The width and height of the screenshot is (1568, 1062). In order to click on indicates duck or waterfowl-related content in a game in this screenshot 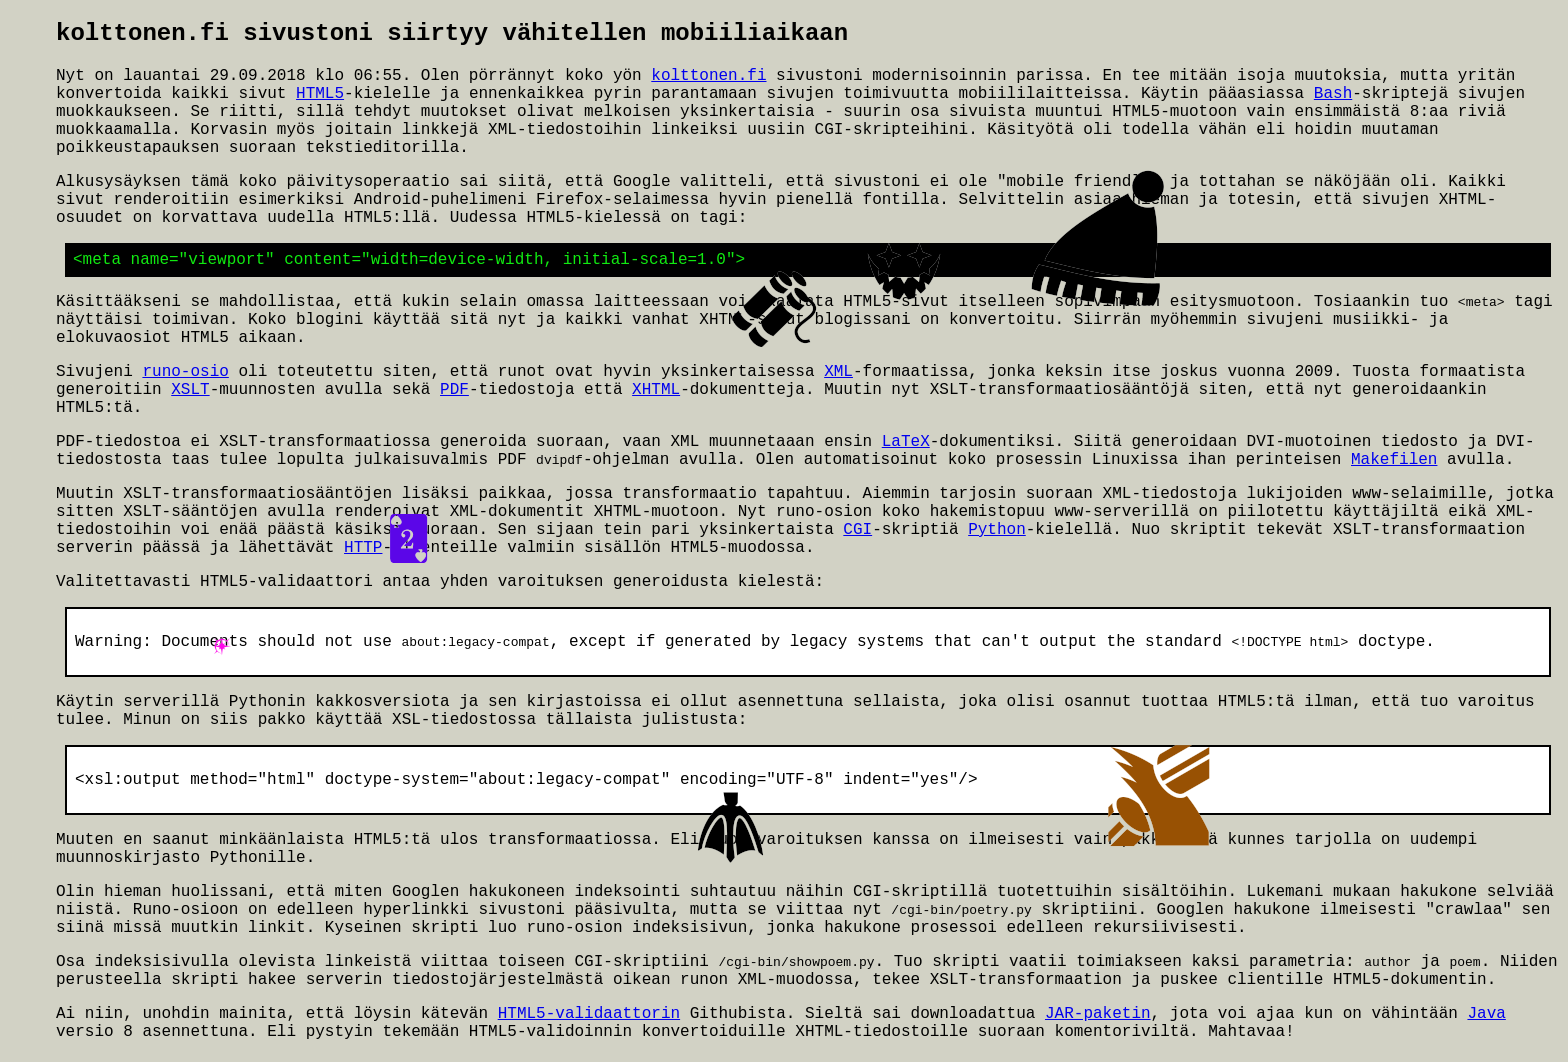, I will do `click(730, 827)`.